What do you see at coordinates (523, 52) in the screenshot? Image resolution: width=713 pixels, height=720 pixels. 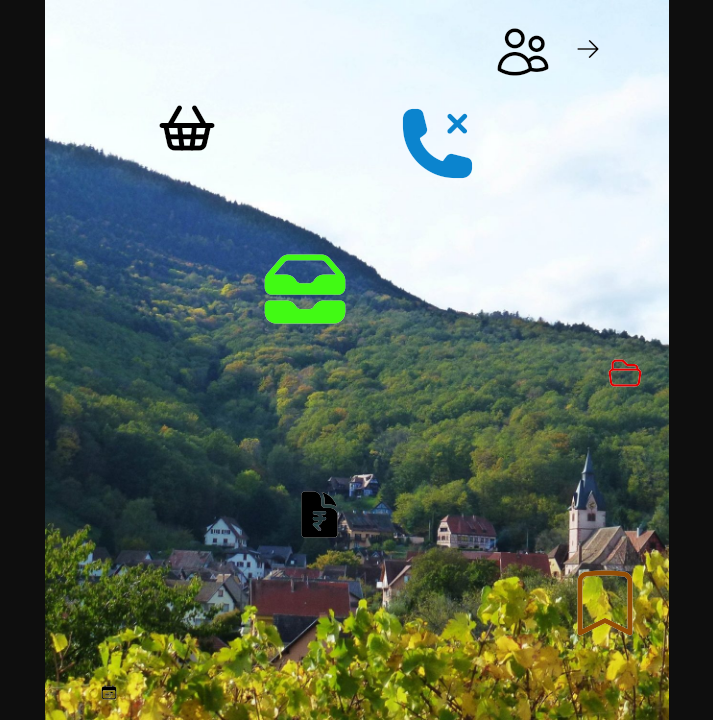 I see `view all users or contacts` at bounding box center [523, 52].